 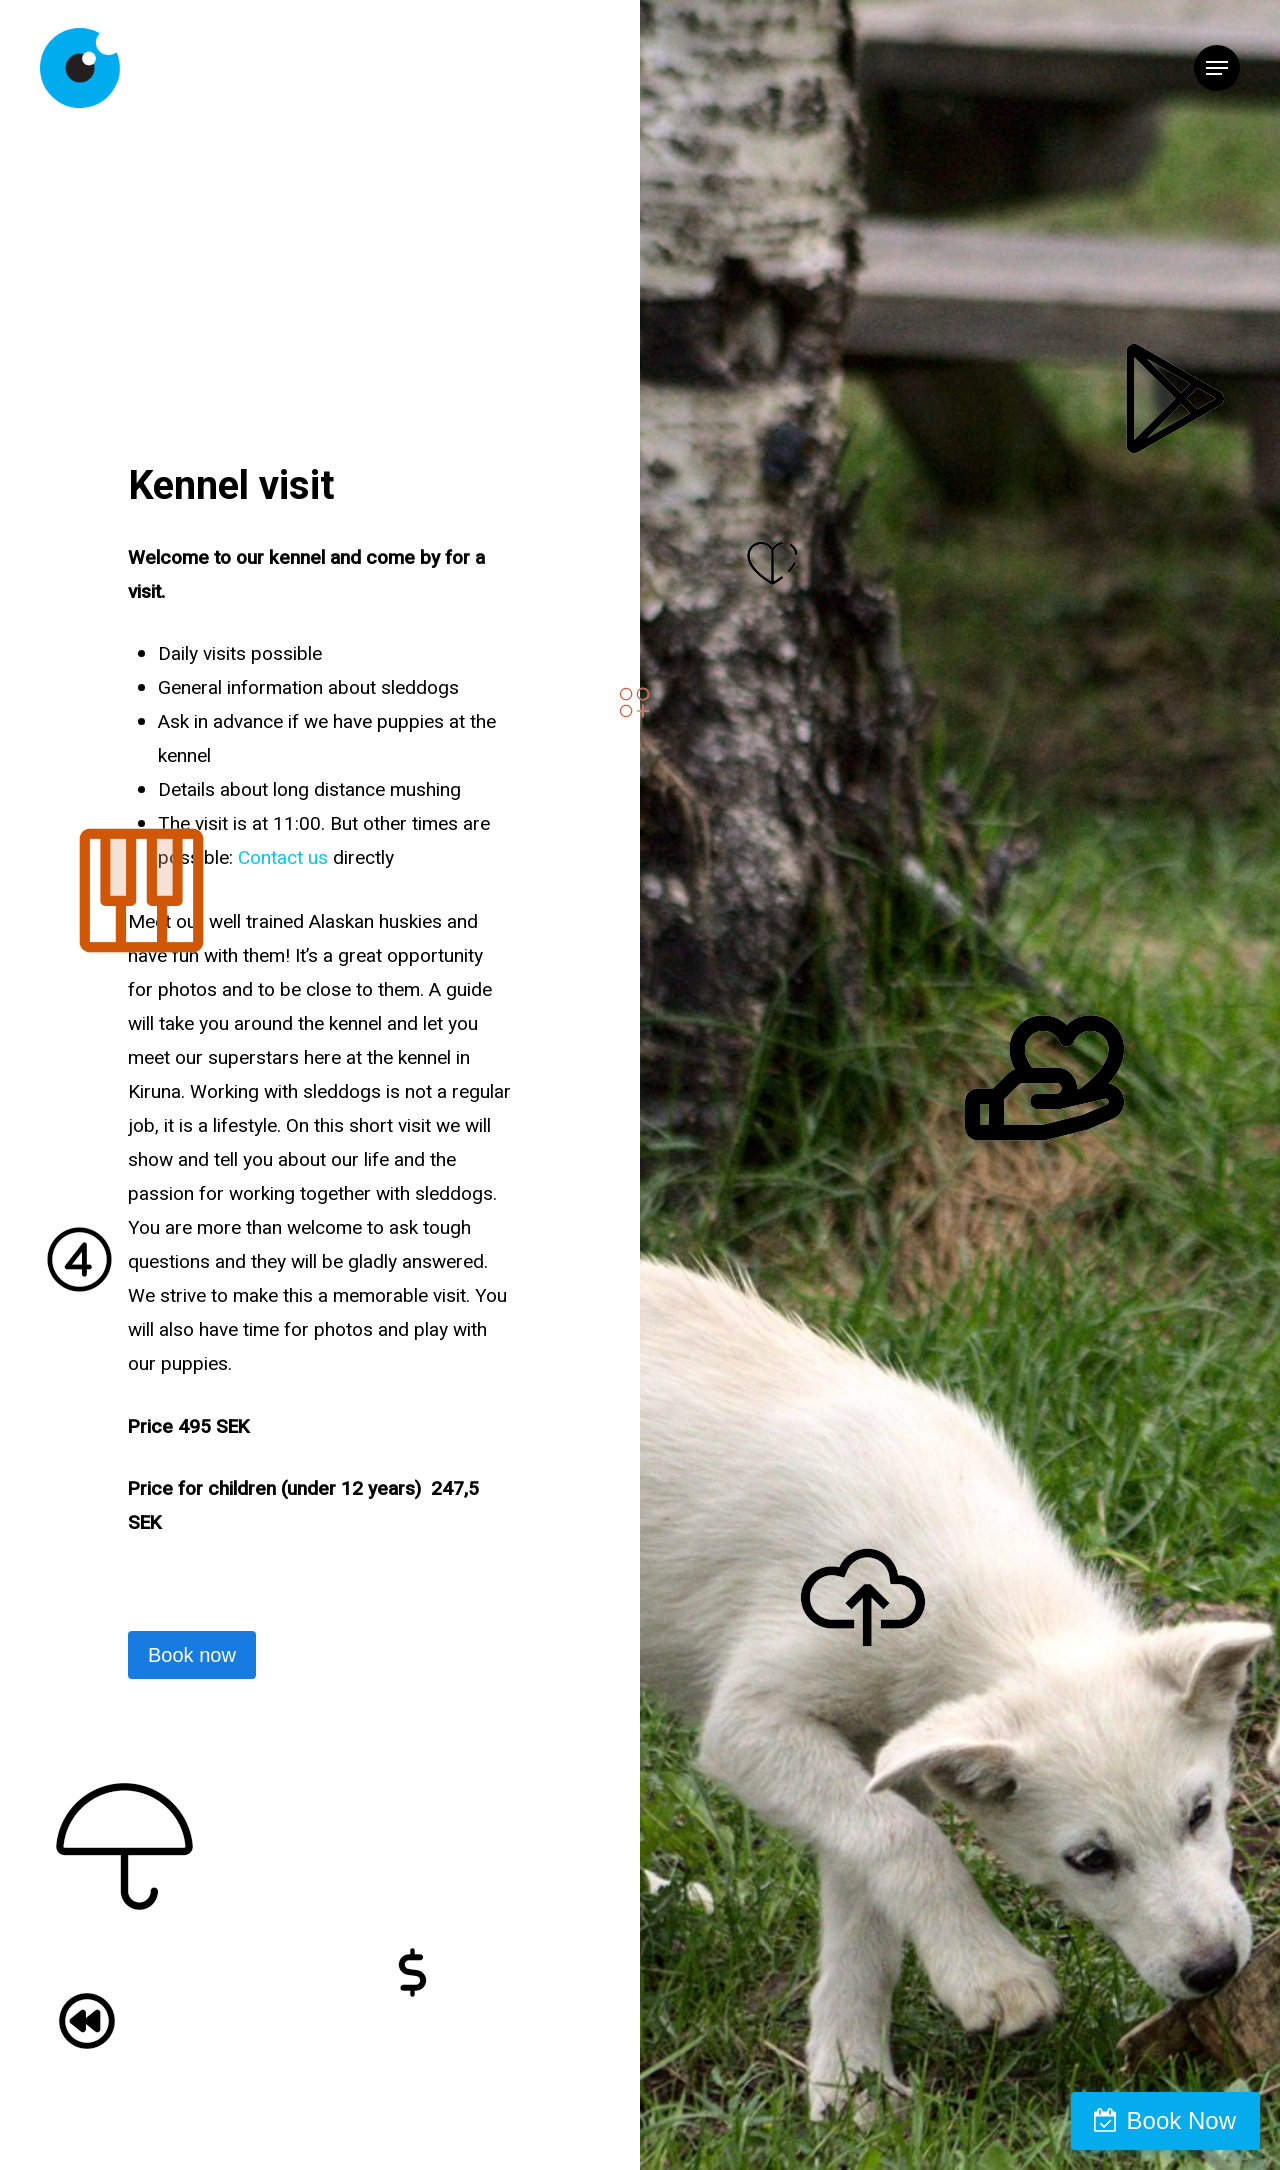 What do you see at coordinates (124, 1846) in the screenshot?
I see `indicates weather protection or rain forecast` at bounding box center [124, 1846].